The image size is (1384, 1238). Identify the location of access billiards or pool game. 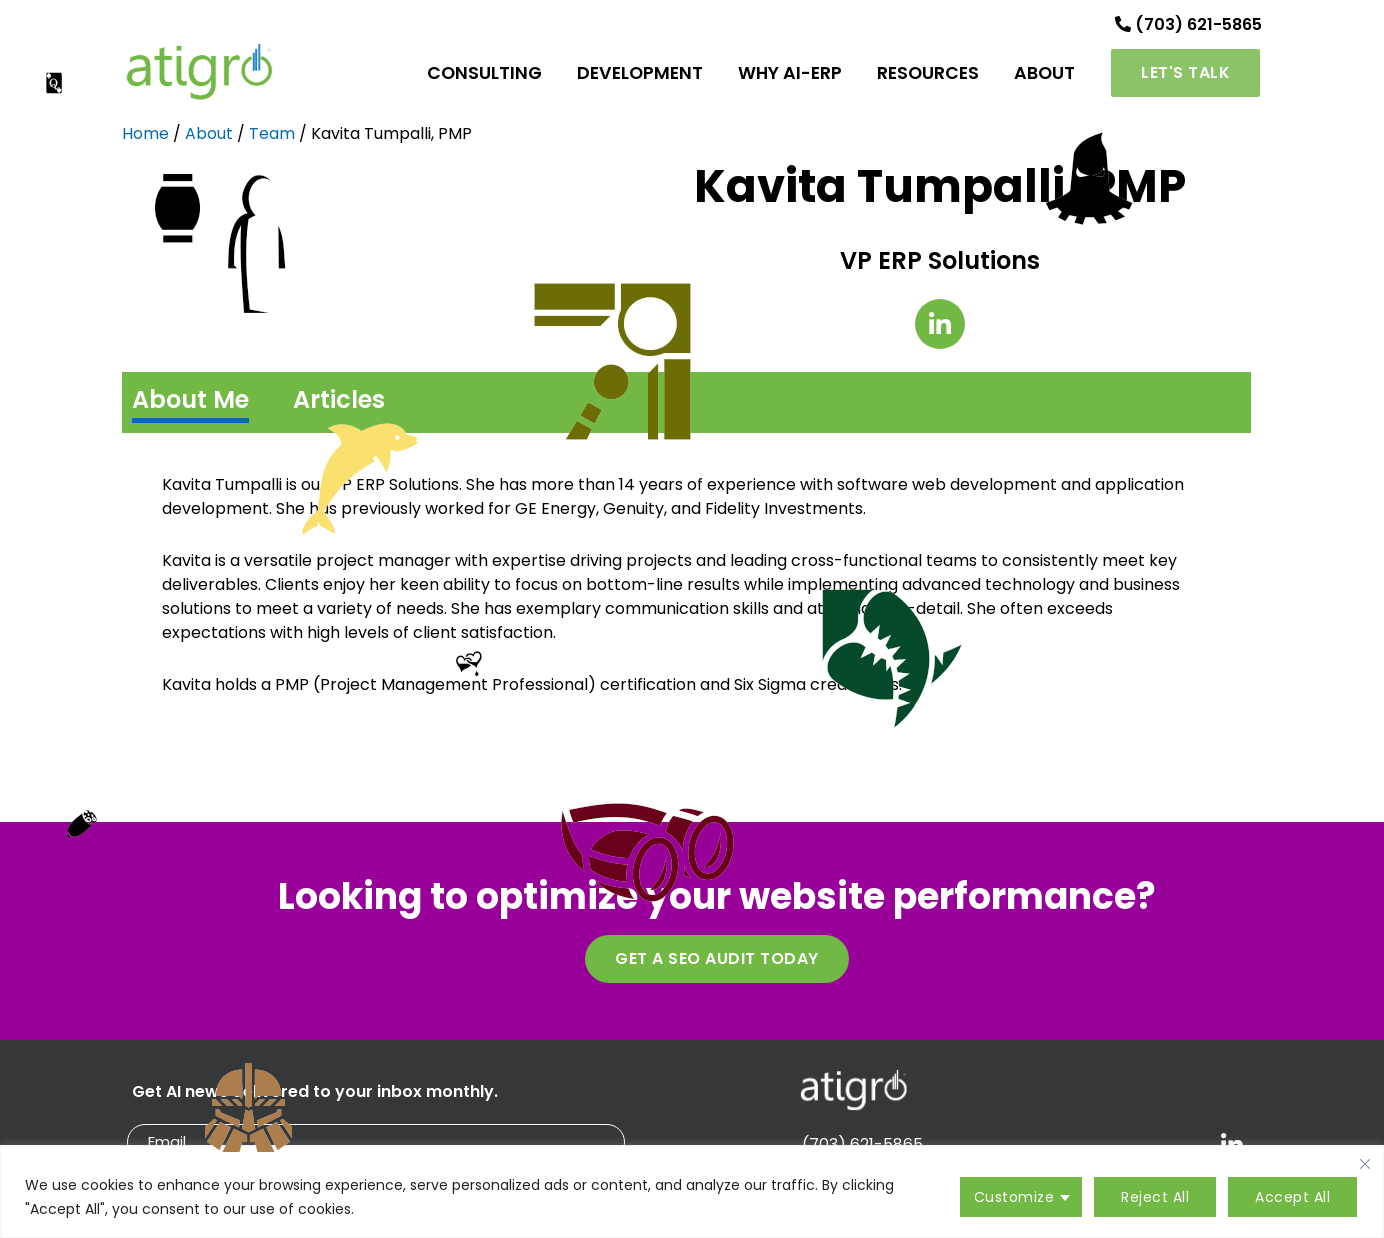
(612, 361).